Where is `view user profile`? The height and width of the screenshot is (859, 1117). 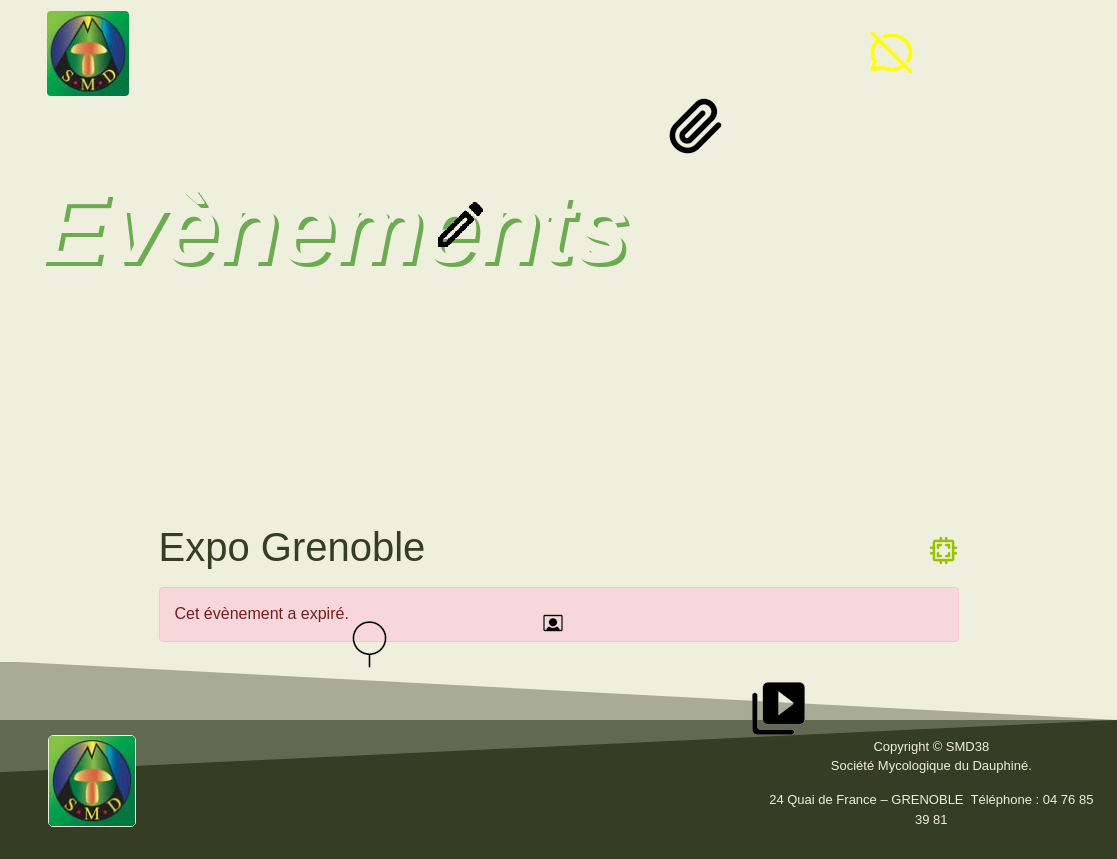 view user profile is located at coordinates (553, 623).